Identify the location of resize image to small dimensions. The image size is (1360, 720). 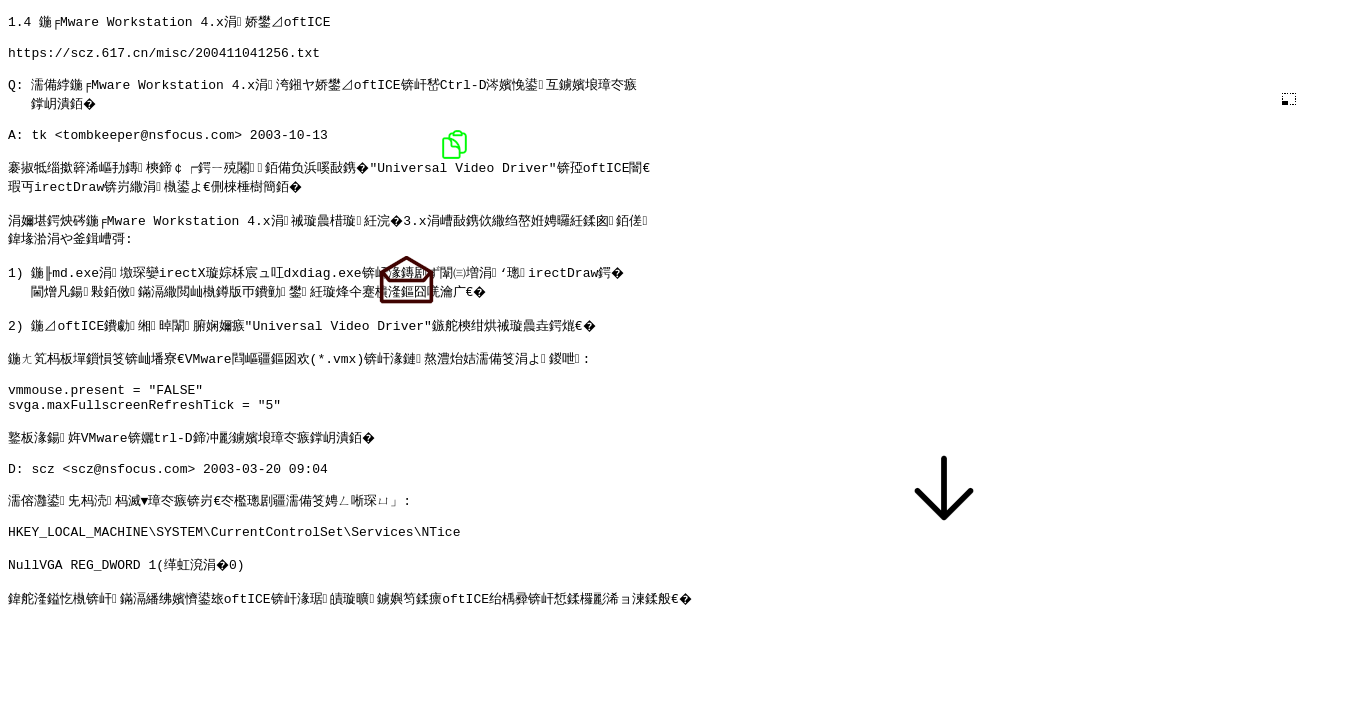
(1289, 99).